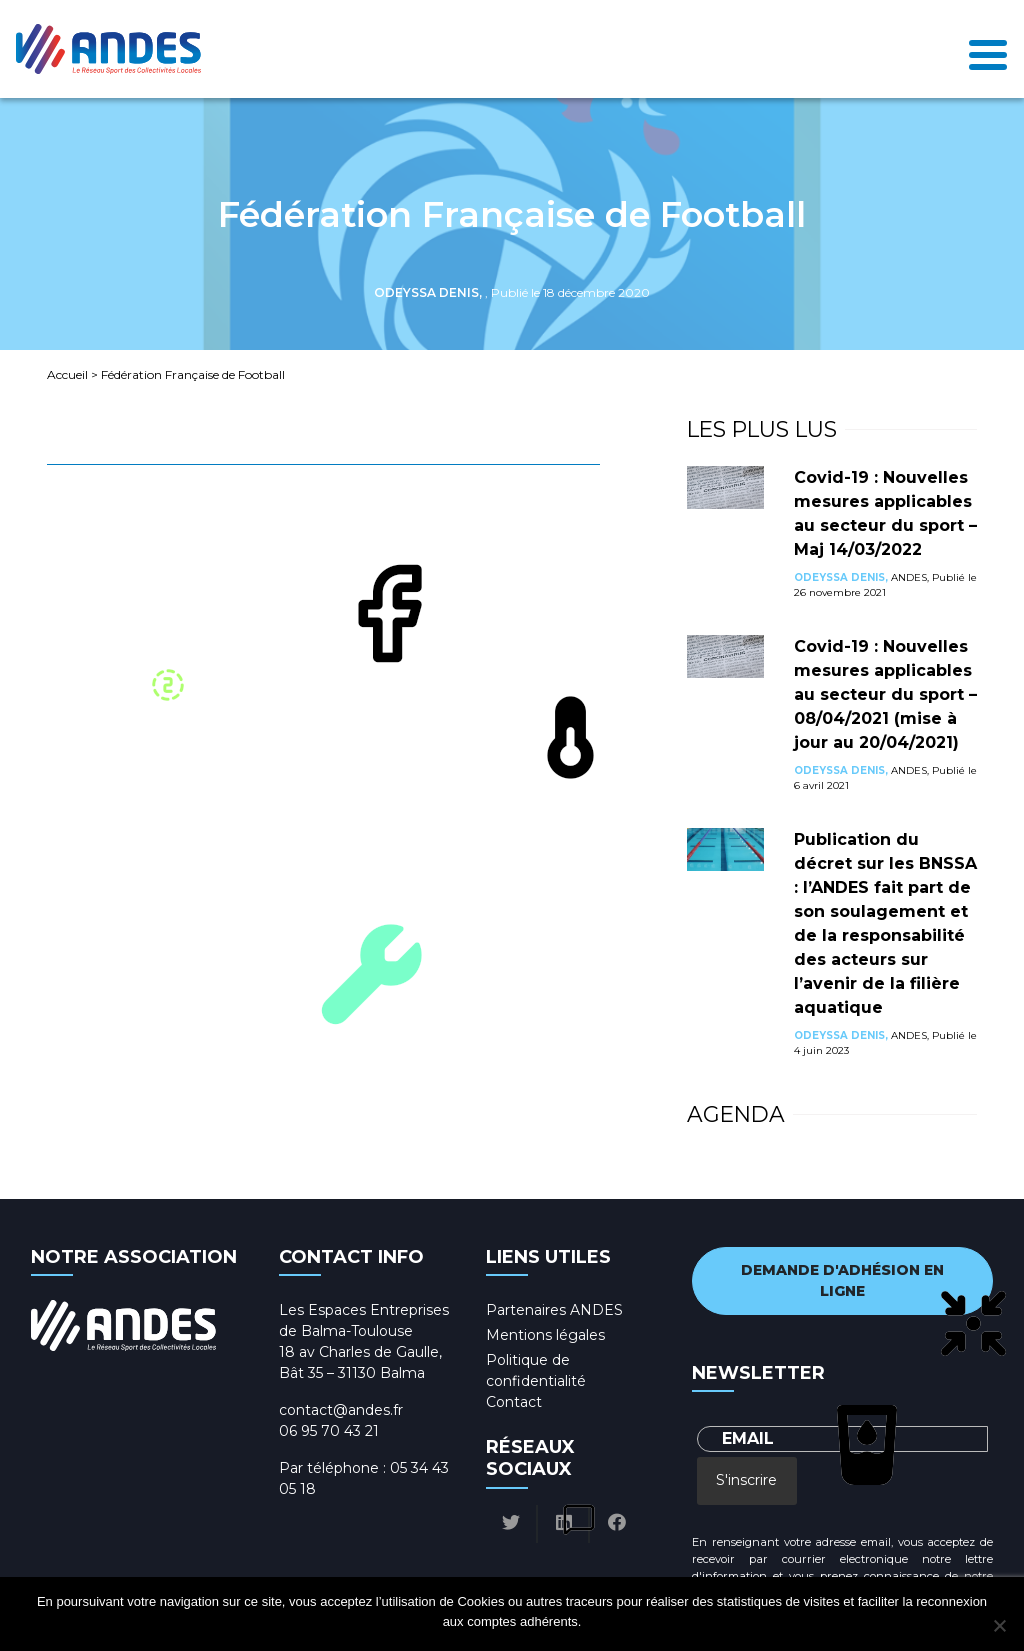 This screenshot has width=1024, height=1651. What do you see at coordinates (579, 1519) in the screenshot?
I see `open chat or messaging` at bounding box center [579, 1519].